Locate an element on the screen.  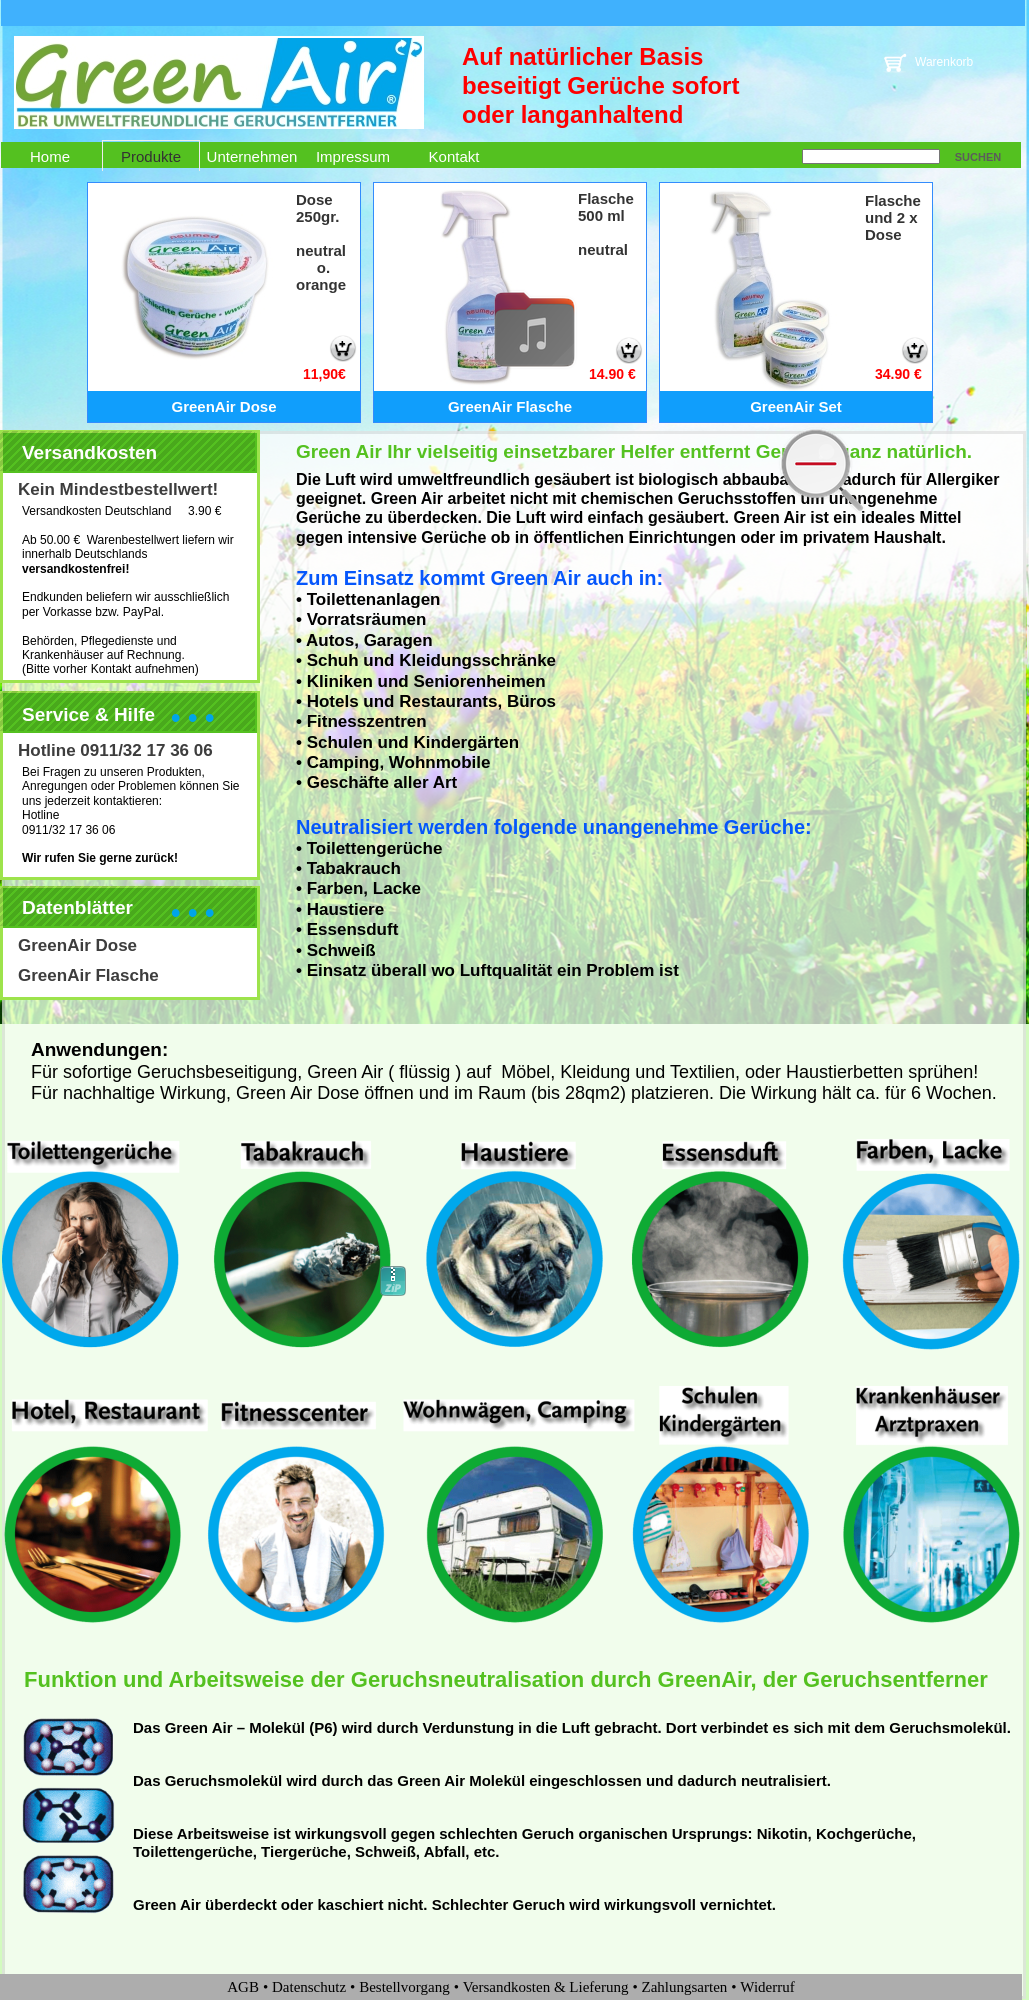
open your music folder is located at coordinates (534, 329).